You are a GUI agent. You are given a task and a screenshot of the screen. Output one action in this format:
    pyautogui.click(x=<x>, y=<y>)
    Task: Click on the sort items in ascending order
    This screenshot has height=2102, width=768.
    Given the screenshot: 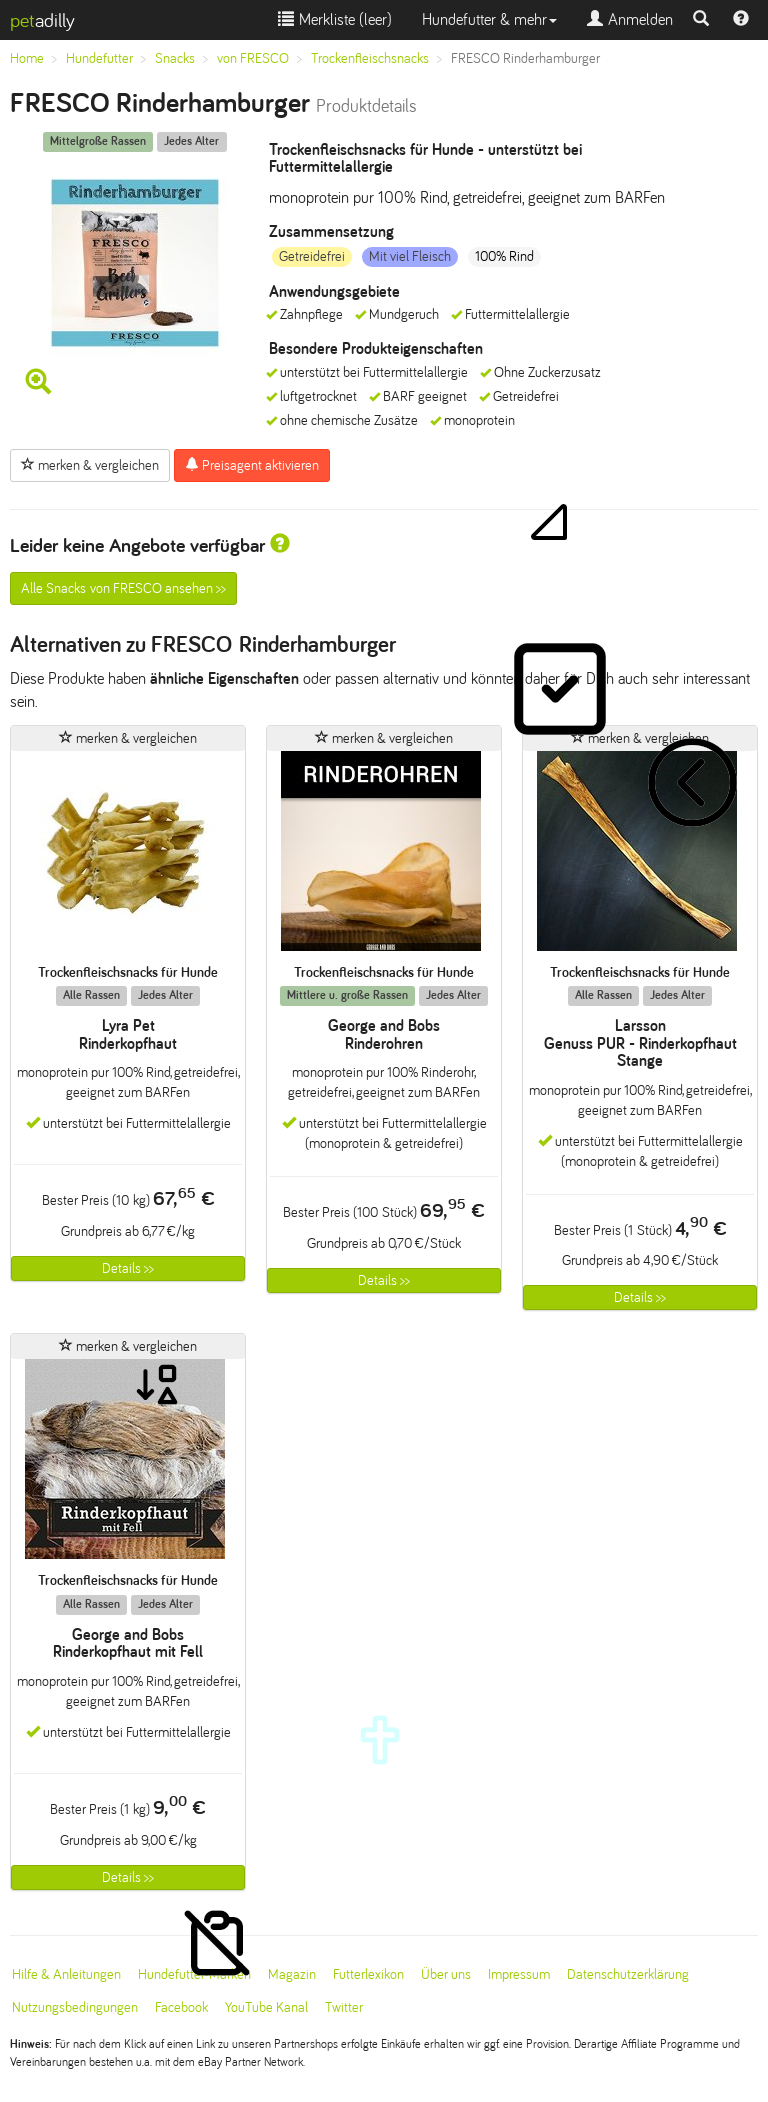 What is the action you would take?
    pyautogui.click(x=156, y=1384)
    